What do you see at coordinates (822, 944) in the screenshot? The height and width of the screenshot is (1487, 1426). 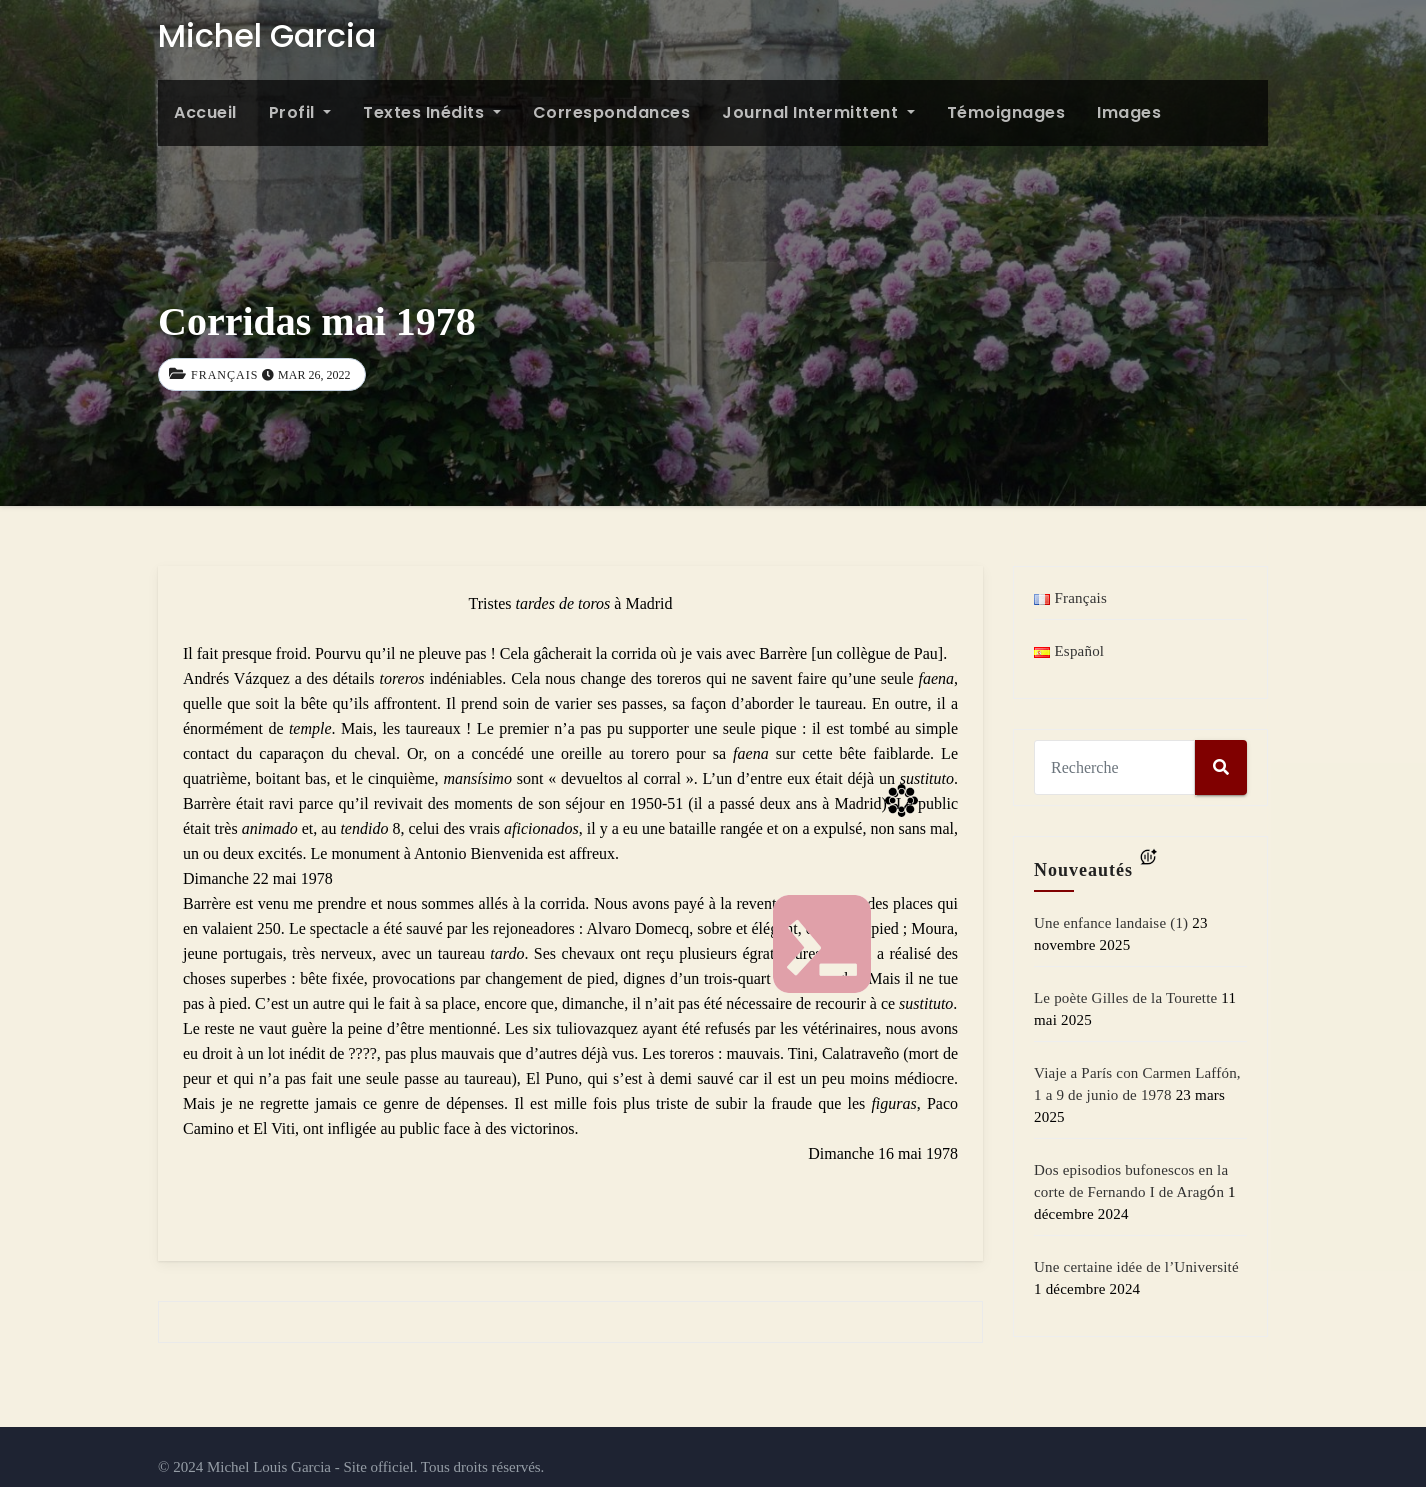 I see `visit the Educative learning platform` at bounding box center [822, 944].